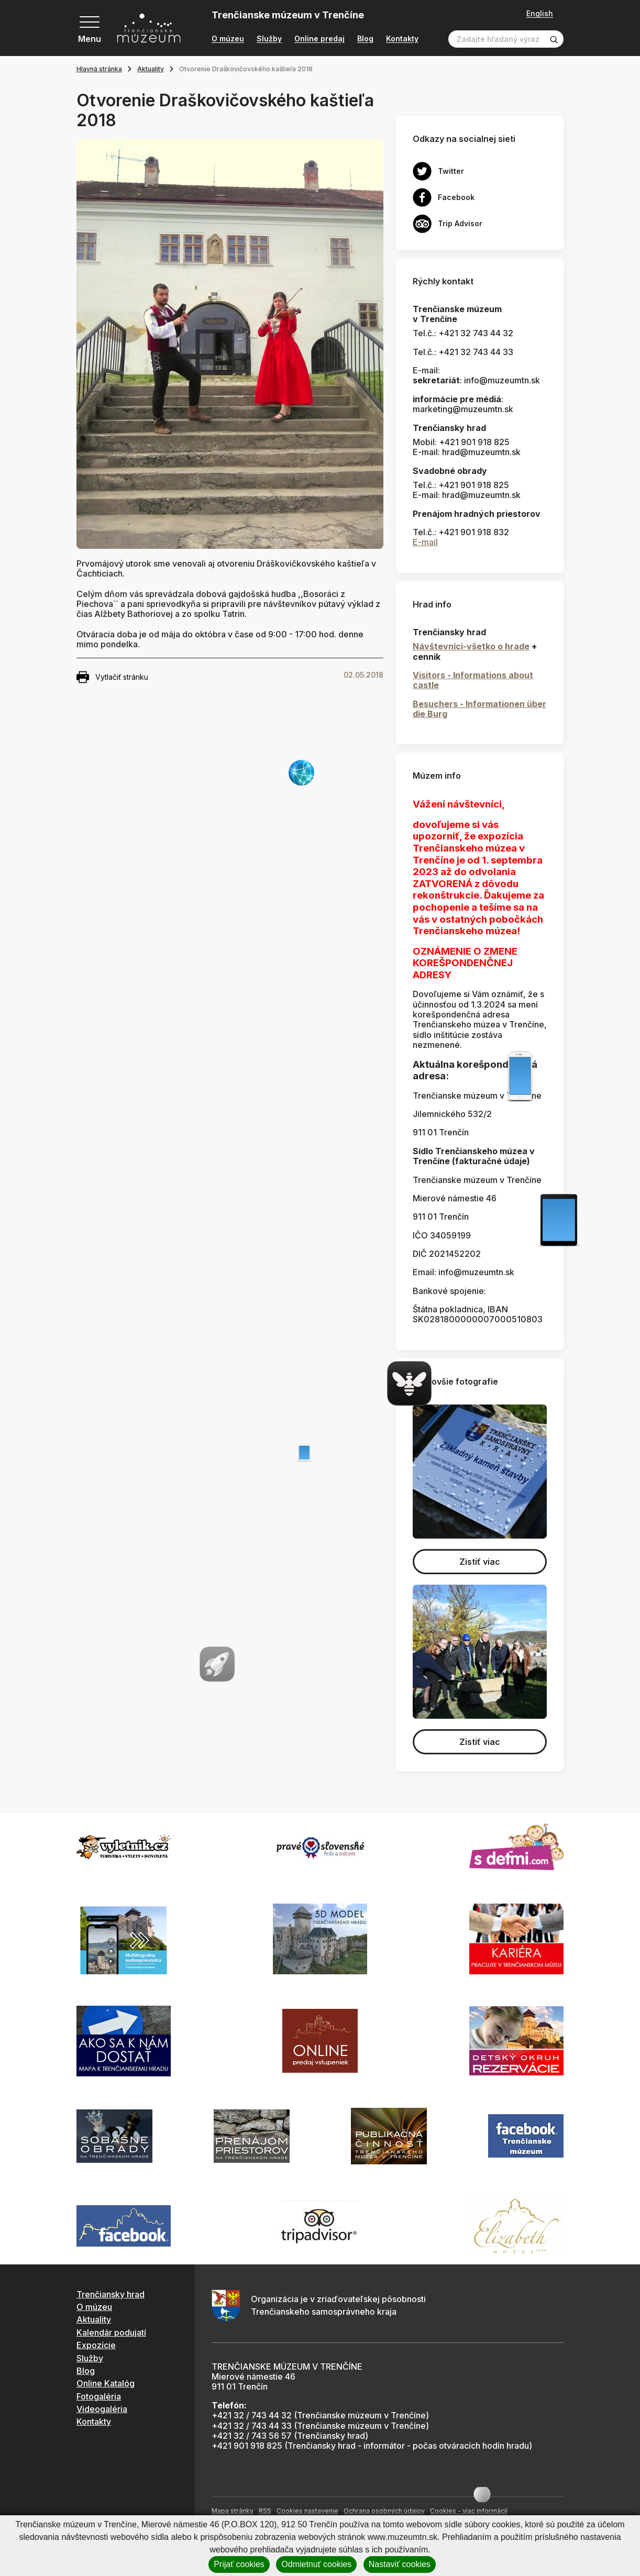  What do you see at coordinates (409, 1383) in the screenshot?
I see `open Kandji Self Service app for device management` at bounding box center [409, 1383].